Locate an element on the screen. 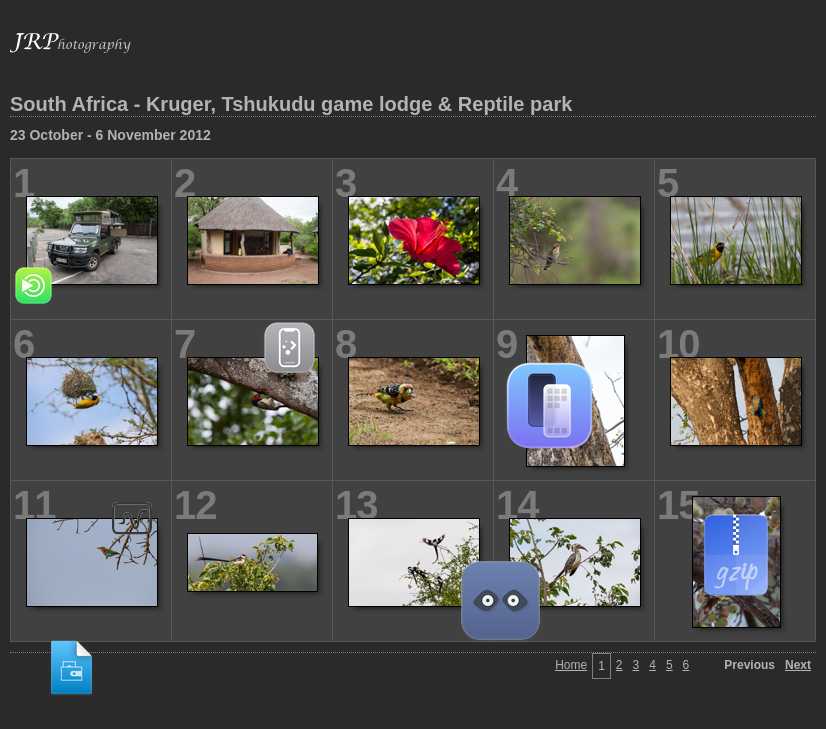 This screenshot has width=826, height=729. open mockoon api mocking application is located at coordinates (500, 600).